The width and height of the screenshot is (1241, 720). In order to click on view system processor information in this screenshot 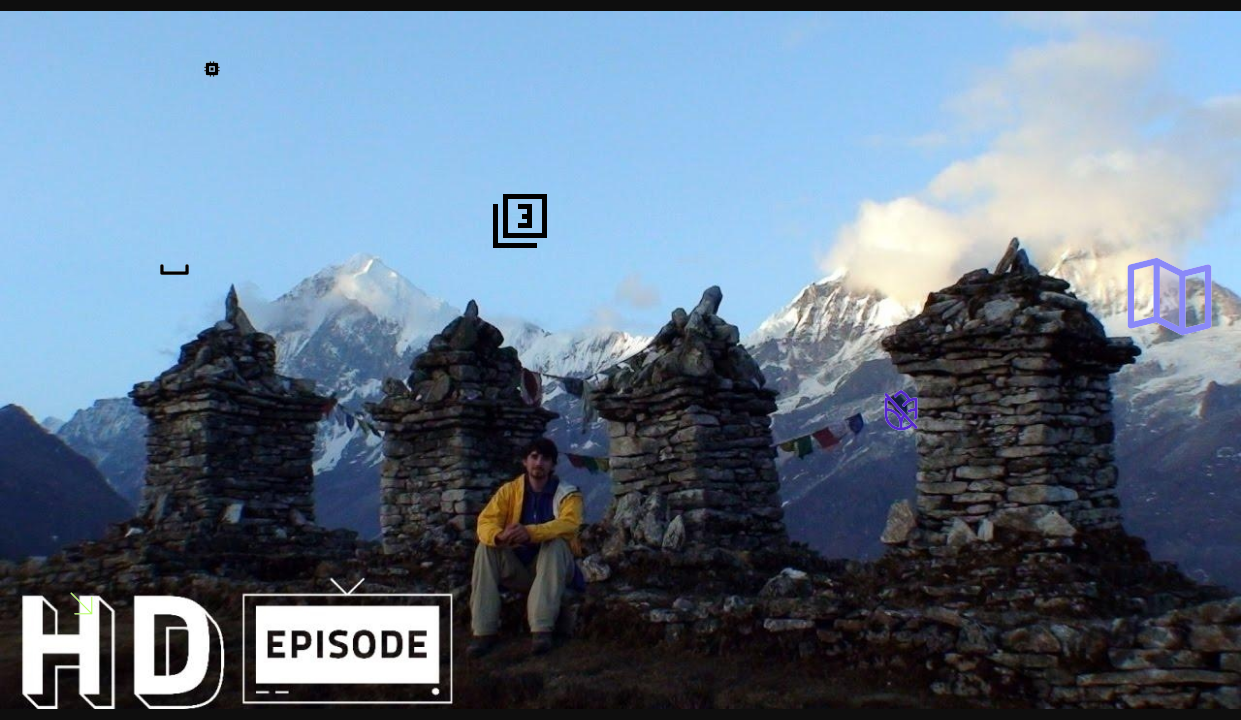, I will do `click(212, 69)`.